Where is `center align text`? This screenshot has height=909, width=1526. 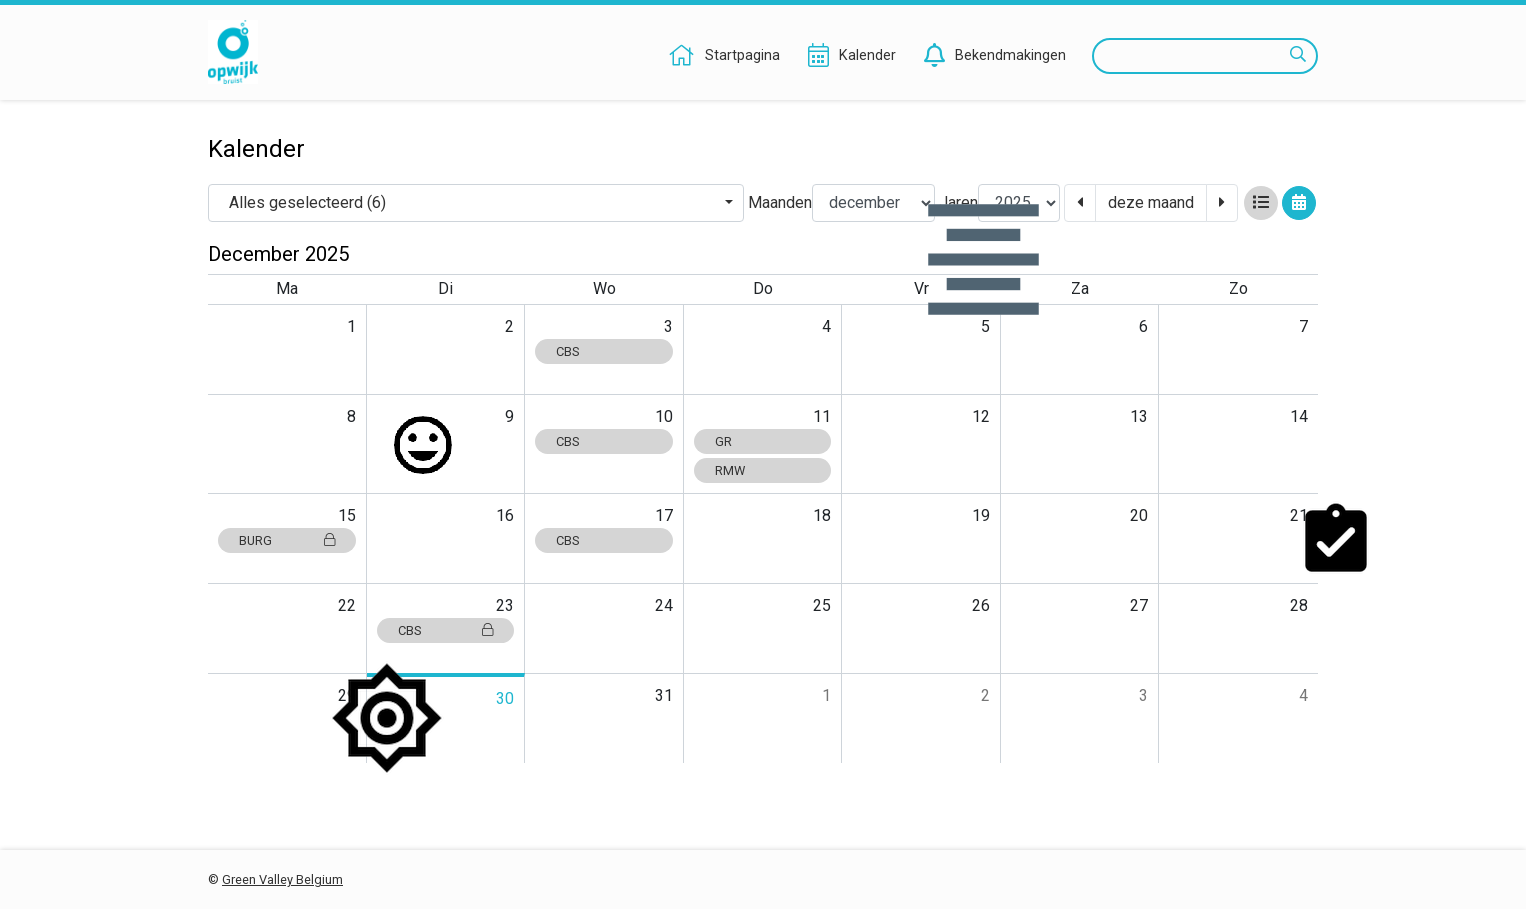
center align text is located at coordinates (983, 259).